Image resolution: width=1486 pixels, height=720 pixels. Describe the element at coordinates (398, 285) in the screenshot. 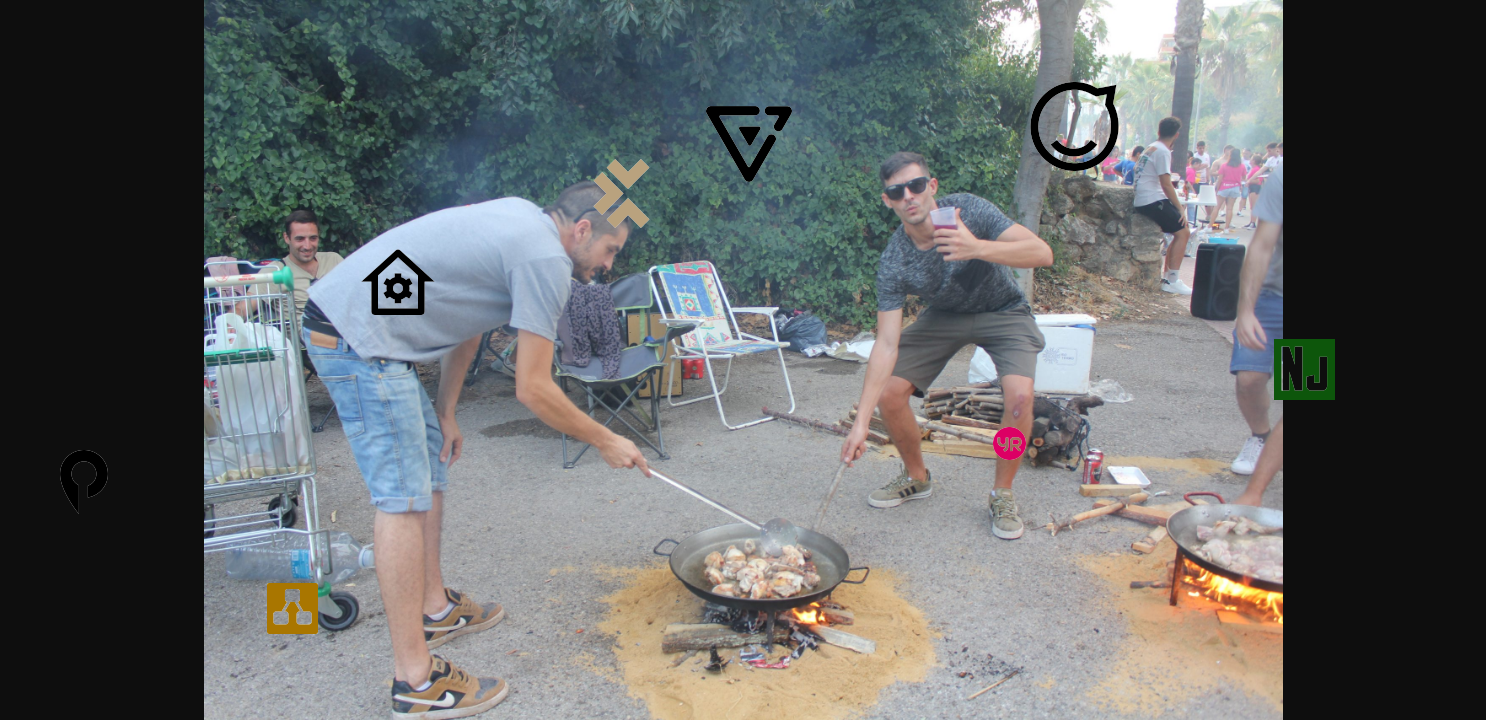

I see `access home settings` at that location.